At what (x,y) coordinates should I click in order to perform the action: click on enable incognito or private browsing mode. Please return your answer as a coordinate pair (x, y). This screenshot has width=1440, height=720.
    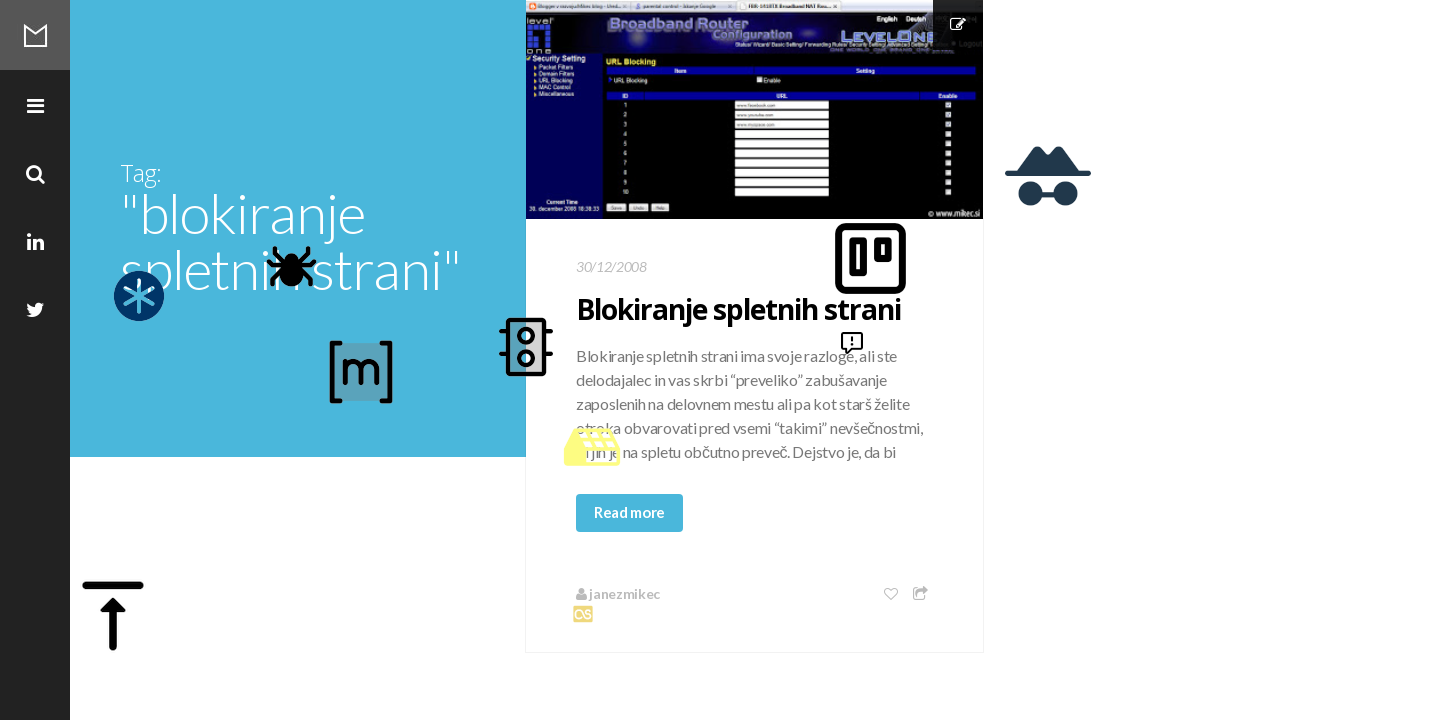
    Looking at the image, I should click on (1048, 176).